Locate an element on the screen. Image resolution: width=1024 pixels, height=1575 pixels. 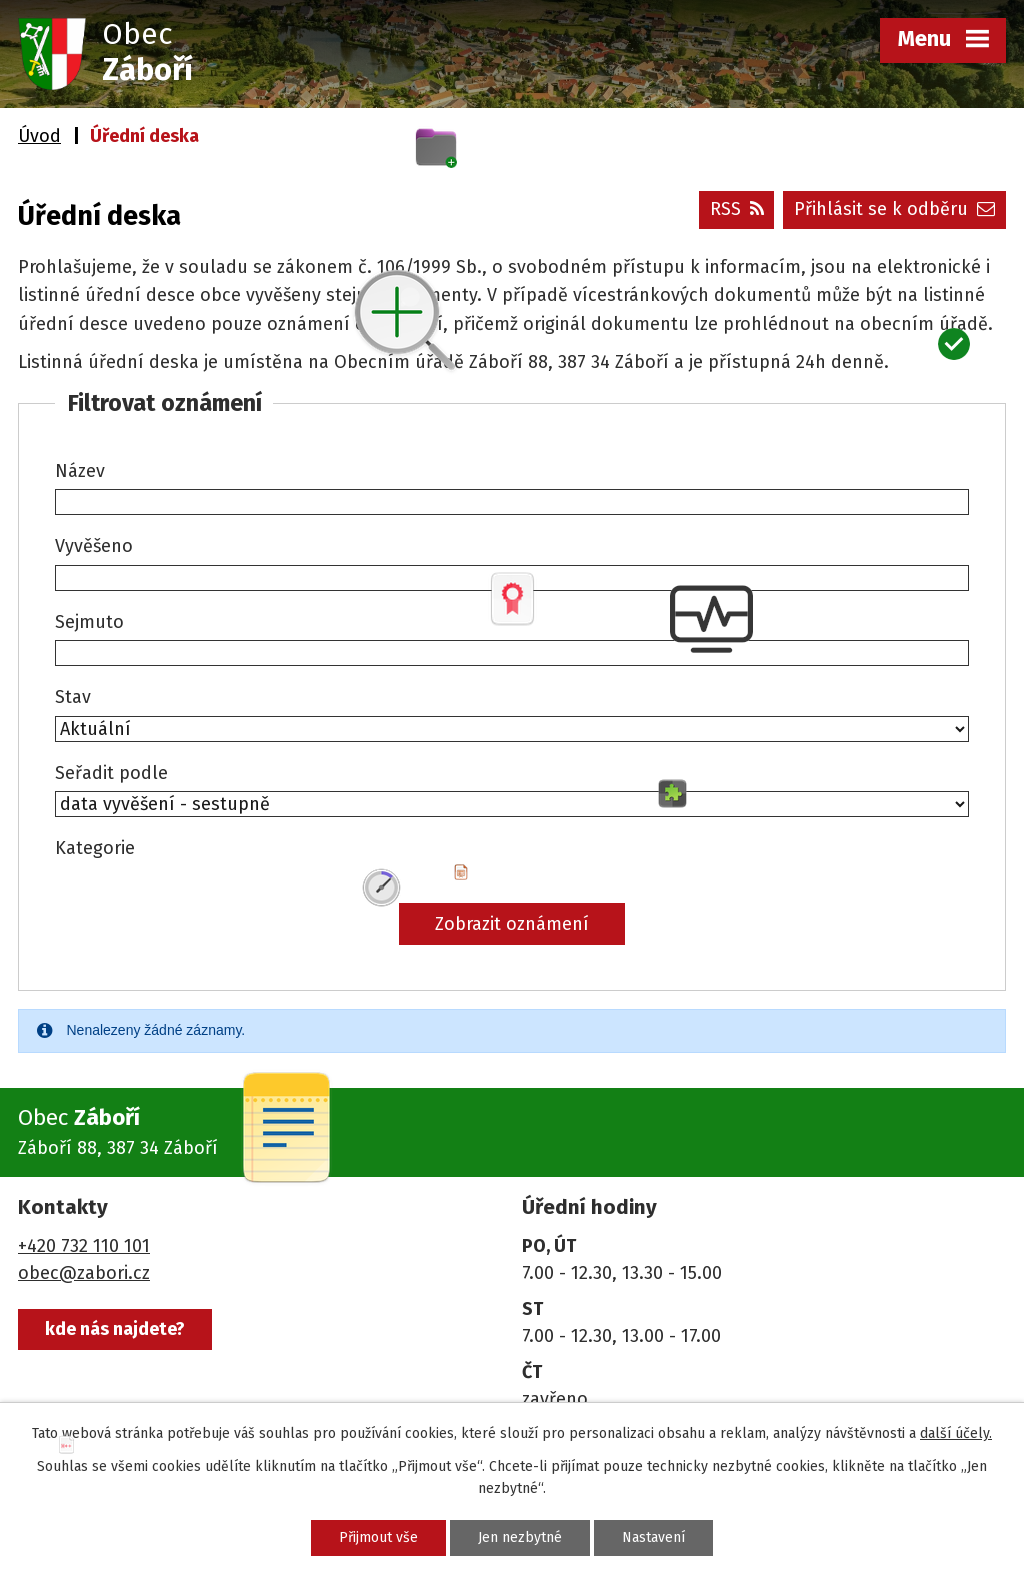
a C++ header file is located at coordinates (66, 1444).